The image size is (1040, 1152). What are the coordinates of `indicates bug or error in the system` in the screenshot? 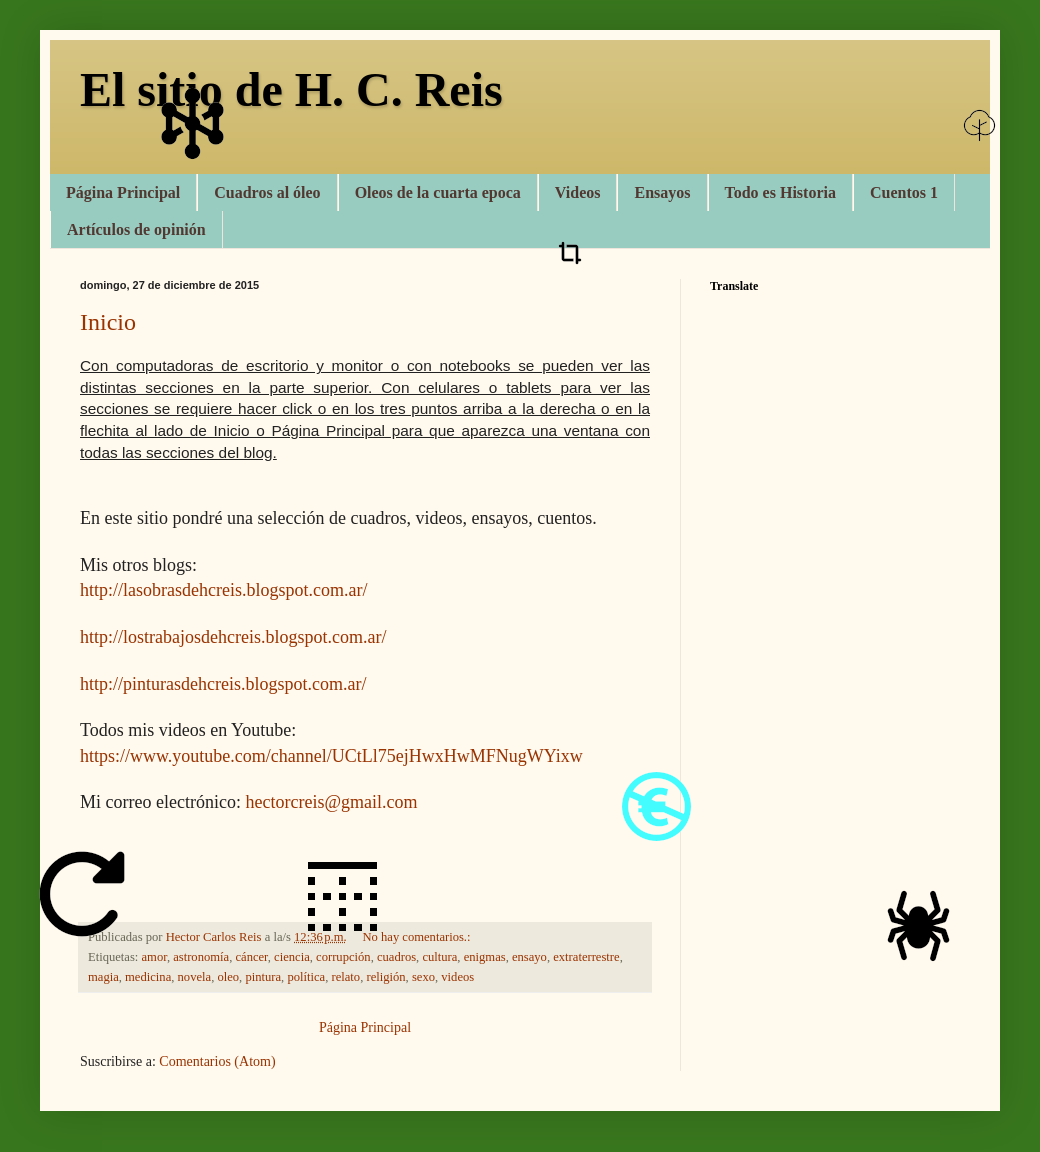 It's located at (918, 925).